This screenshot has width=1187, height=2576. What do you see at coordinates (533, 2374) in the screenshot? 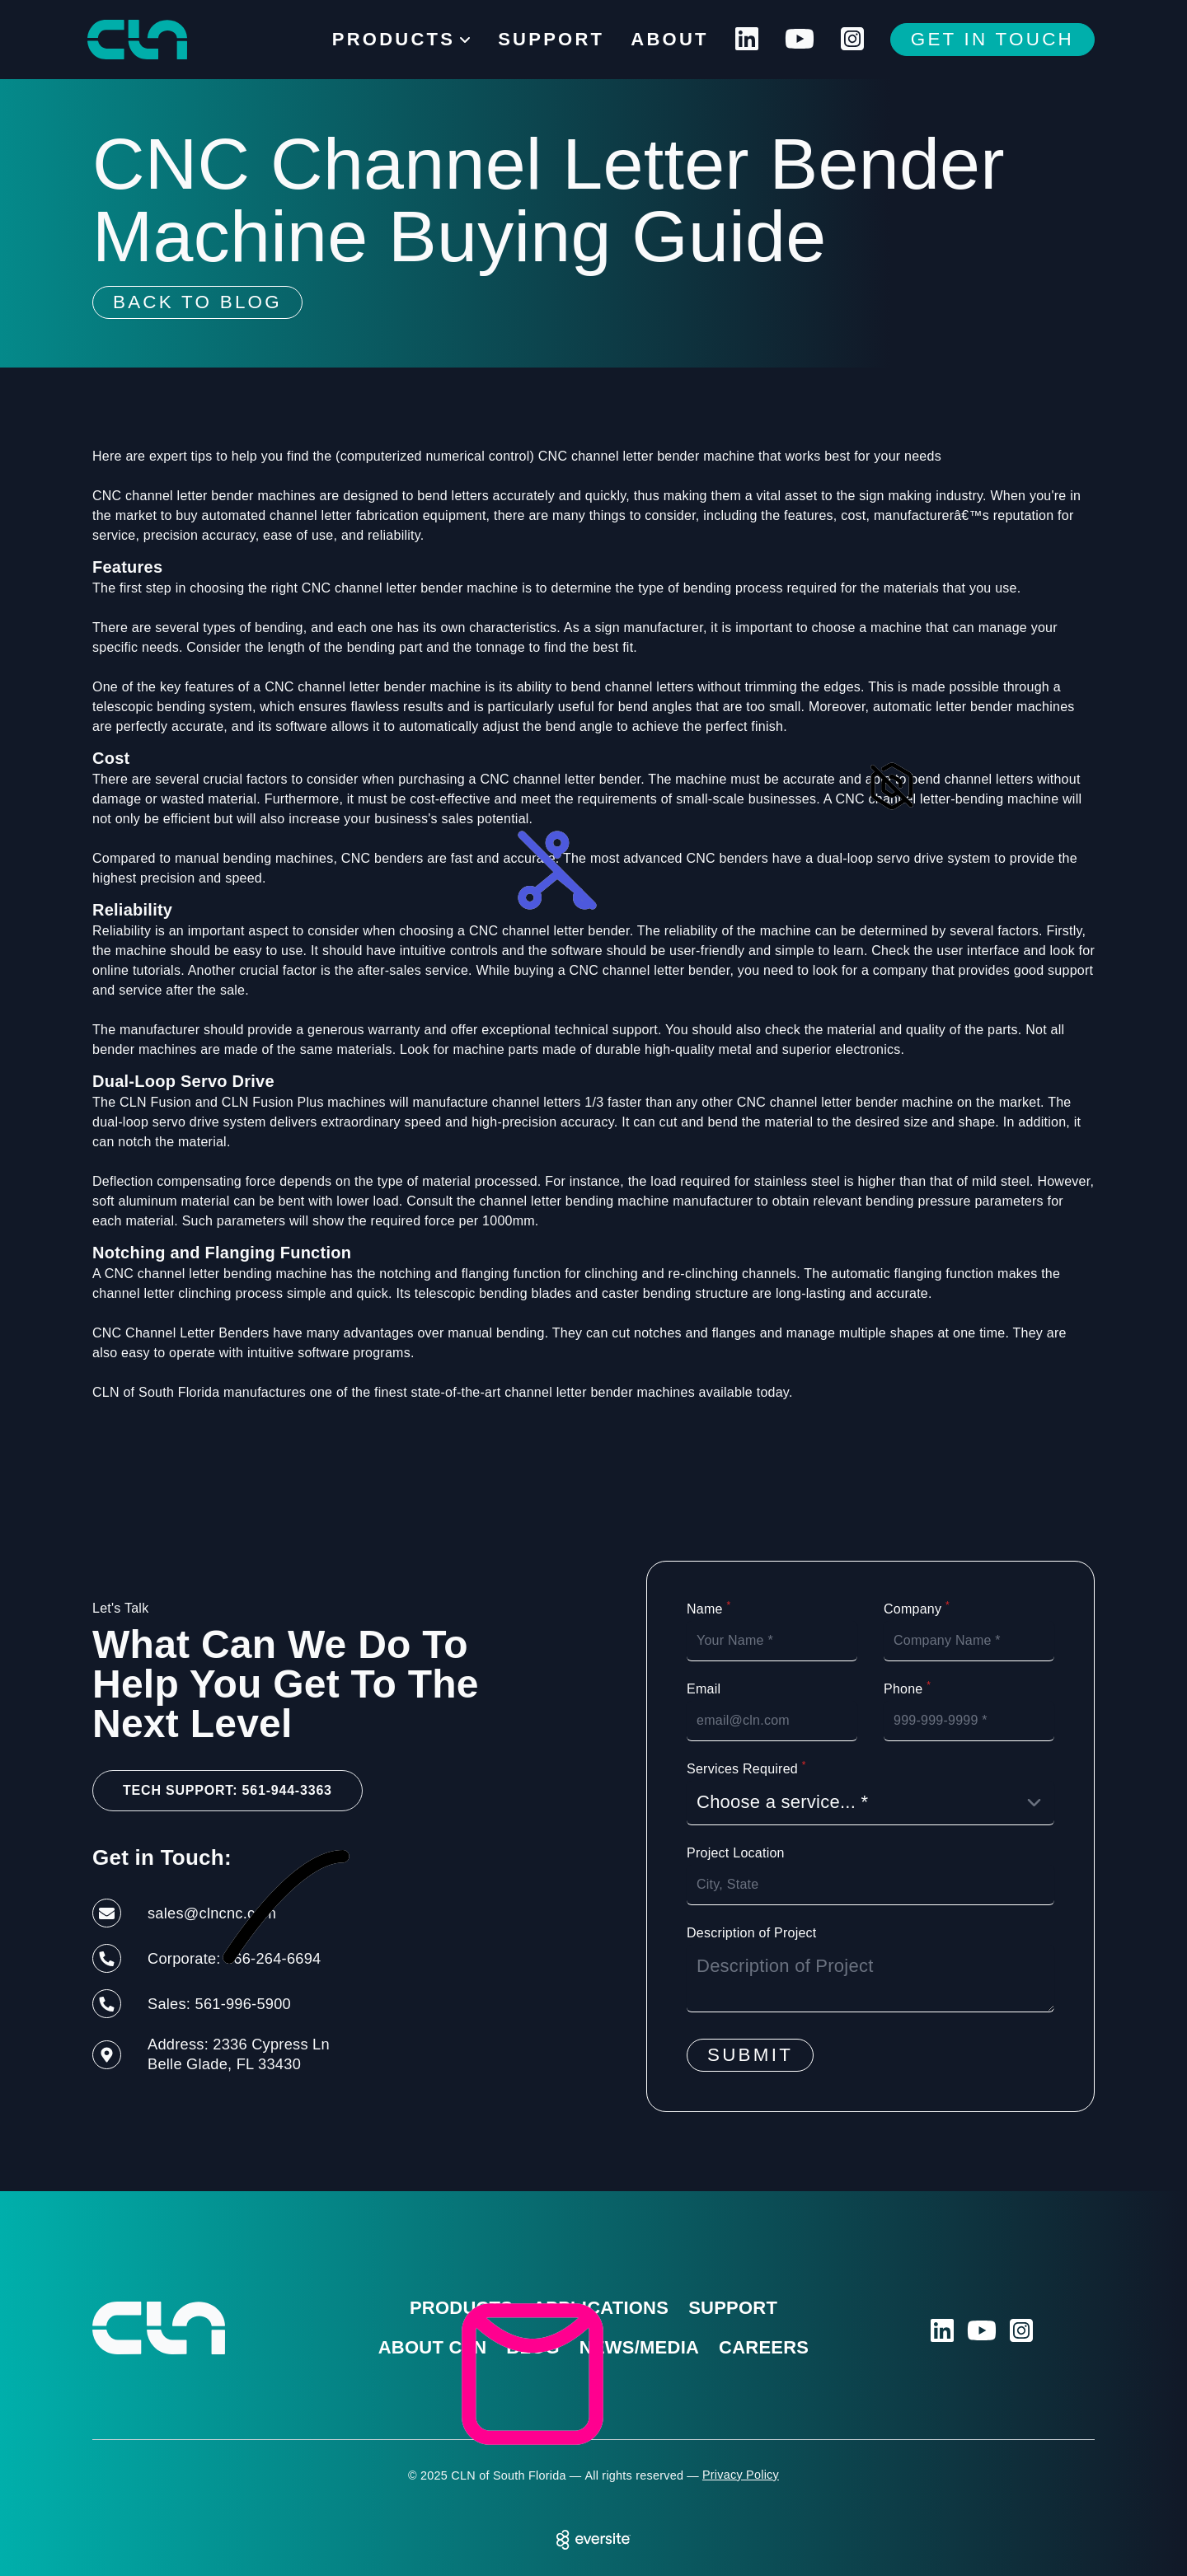
I see `hang dry laundry care instruction` at bounding box center [533, 2374].